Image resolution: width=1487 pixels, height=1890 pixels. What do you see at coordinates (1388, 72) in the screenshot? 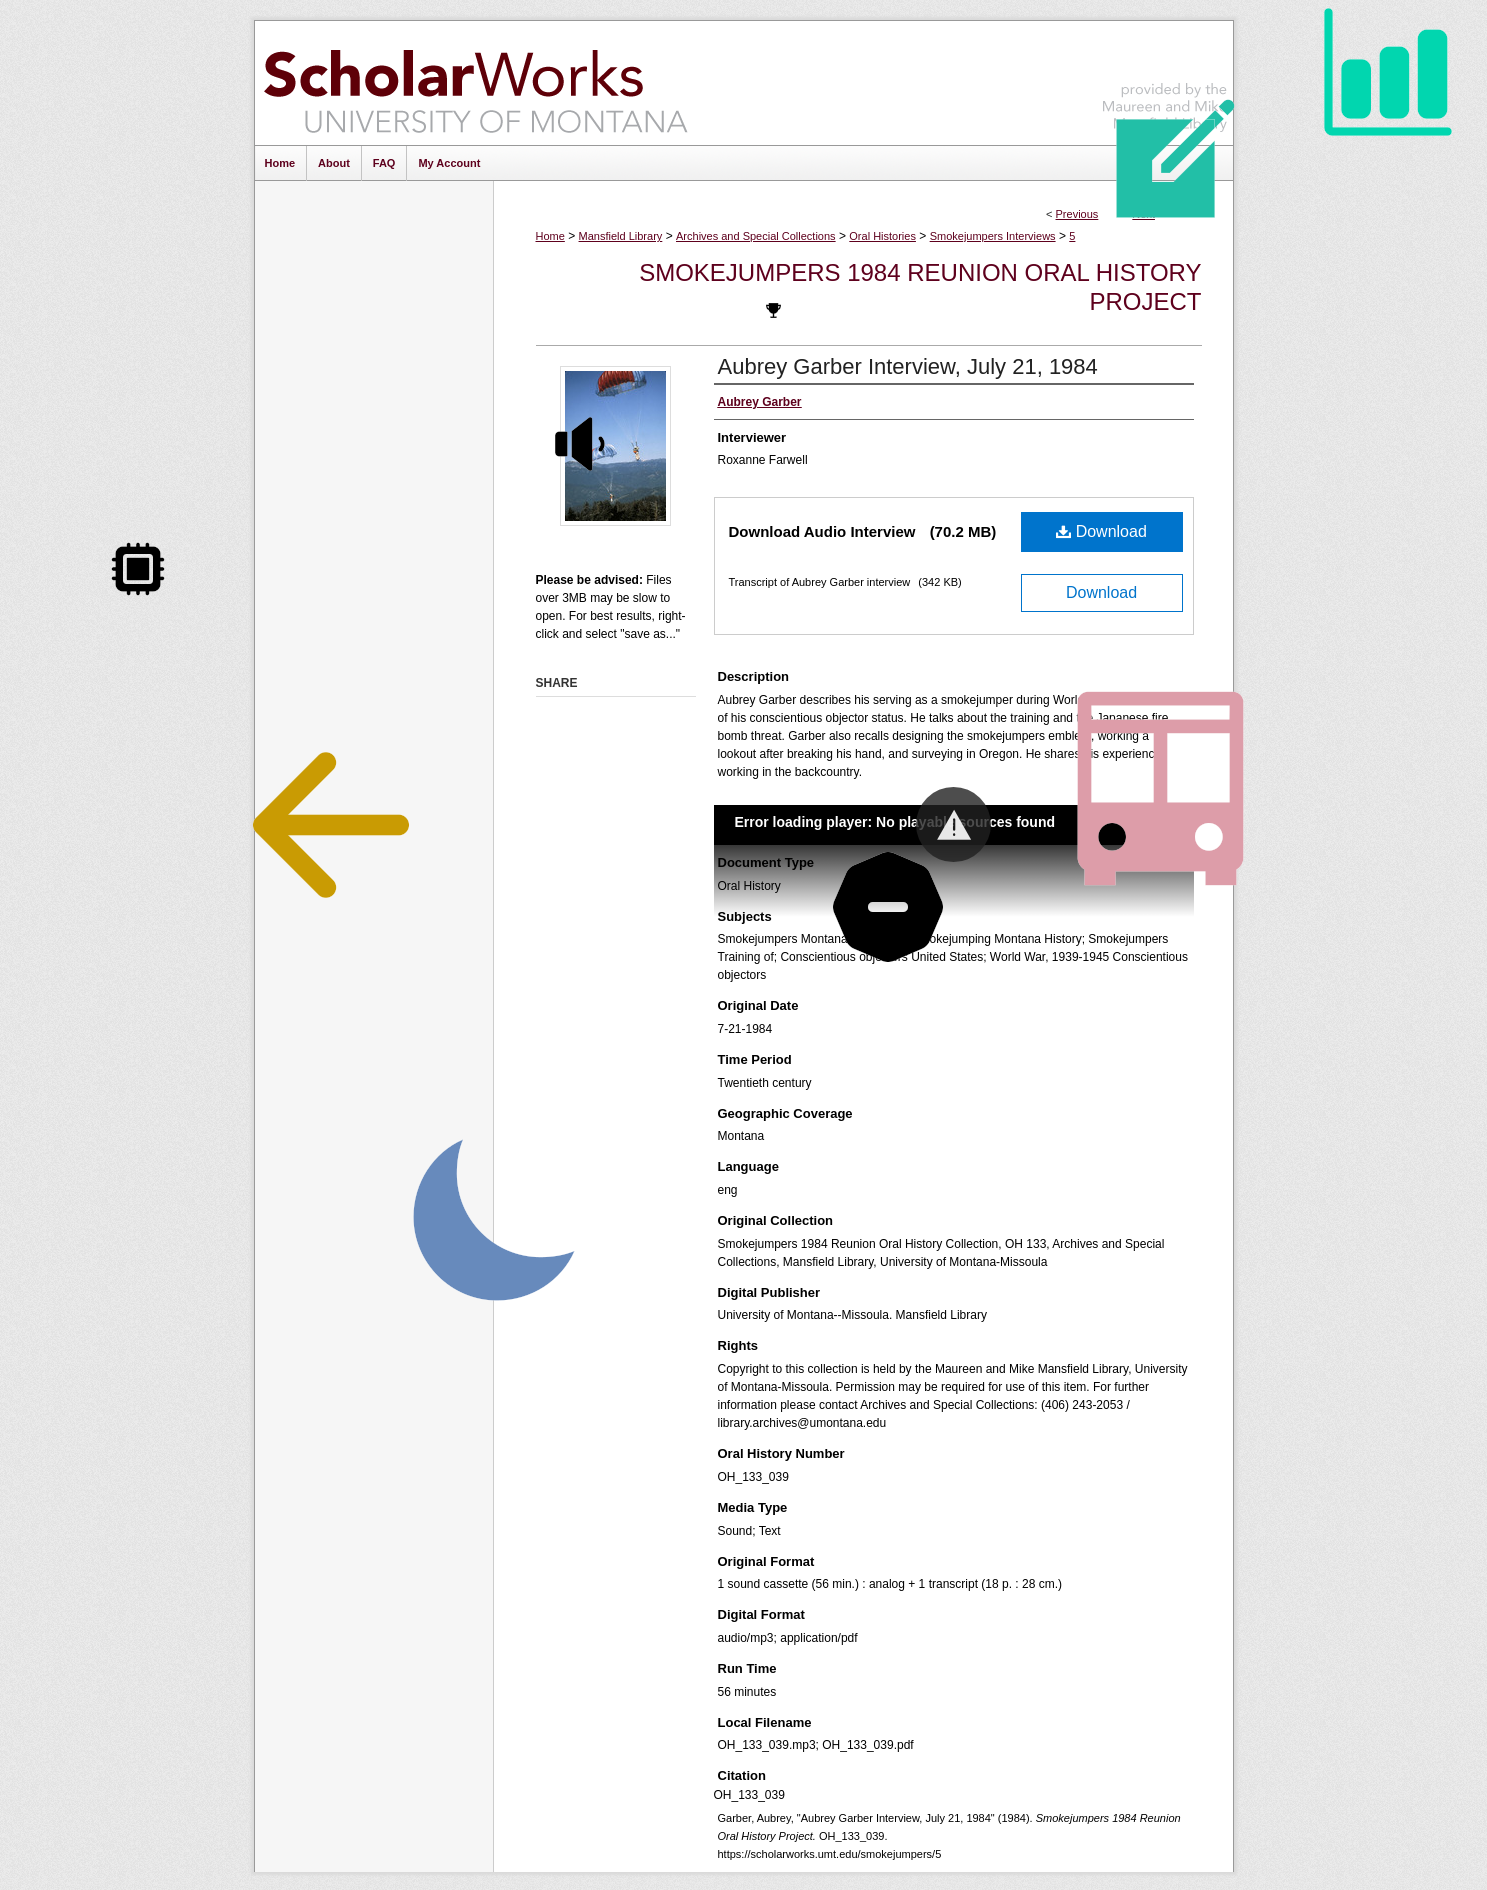
I see `view analytics or statistics` at bounding box center [1388, 72].